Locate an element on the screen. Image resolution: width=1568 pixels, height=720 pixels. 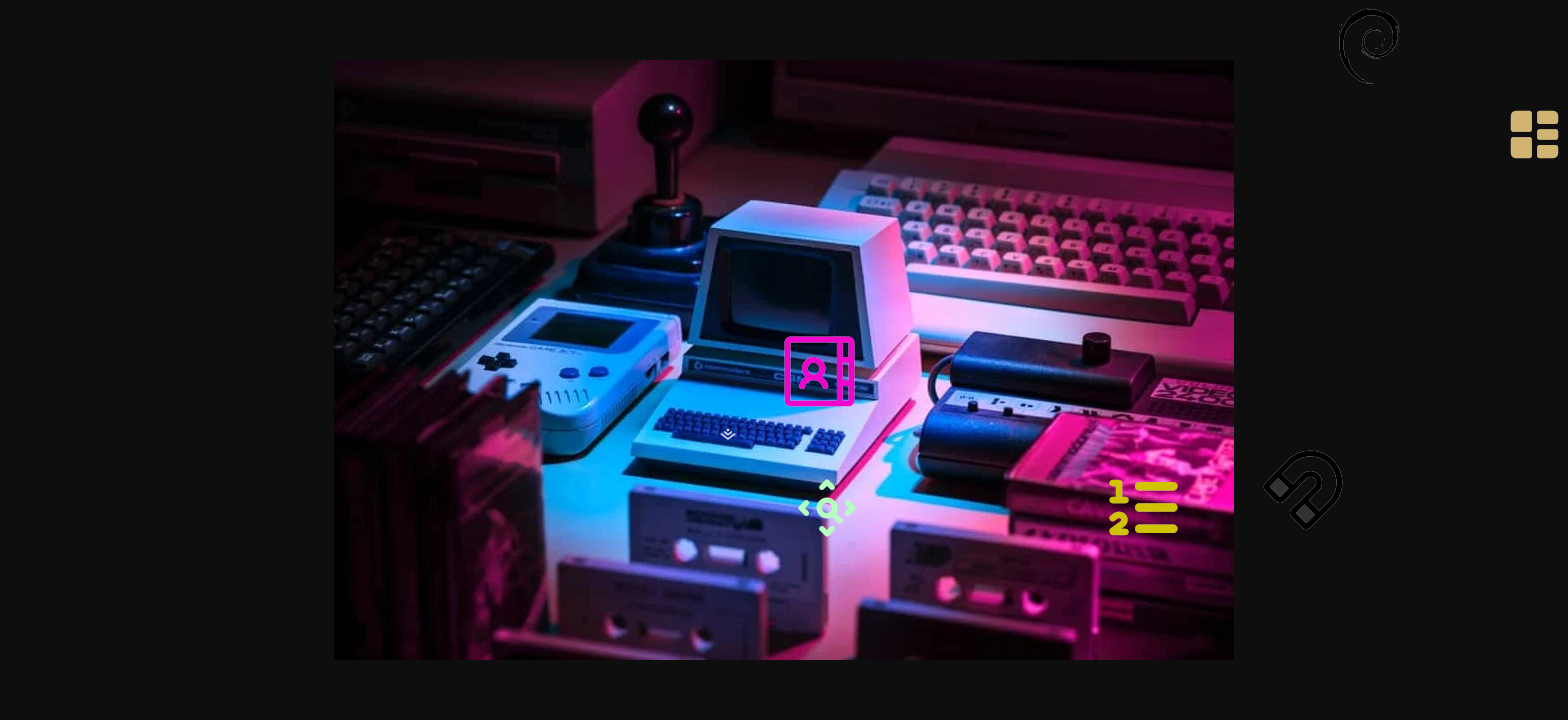
switch to split board layout view is located at coordinates (1534, 134).